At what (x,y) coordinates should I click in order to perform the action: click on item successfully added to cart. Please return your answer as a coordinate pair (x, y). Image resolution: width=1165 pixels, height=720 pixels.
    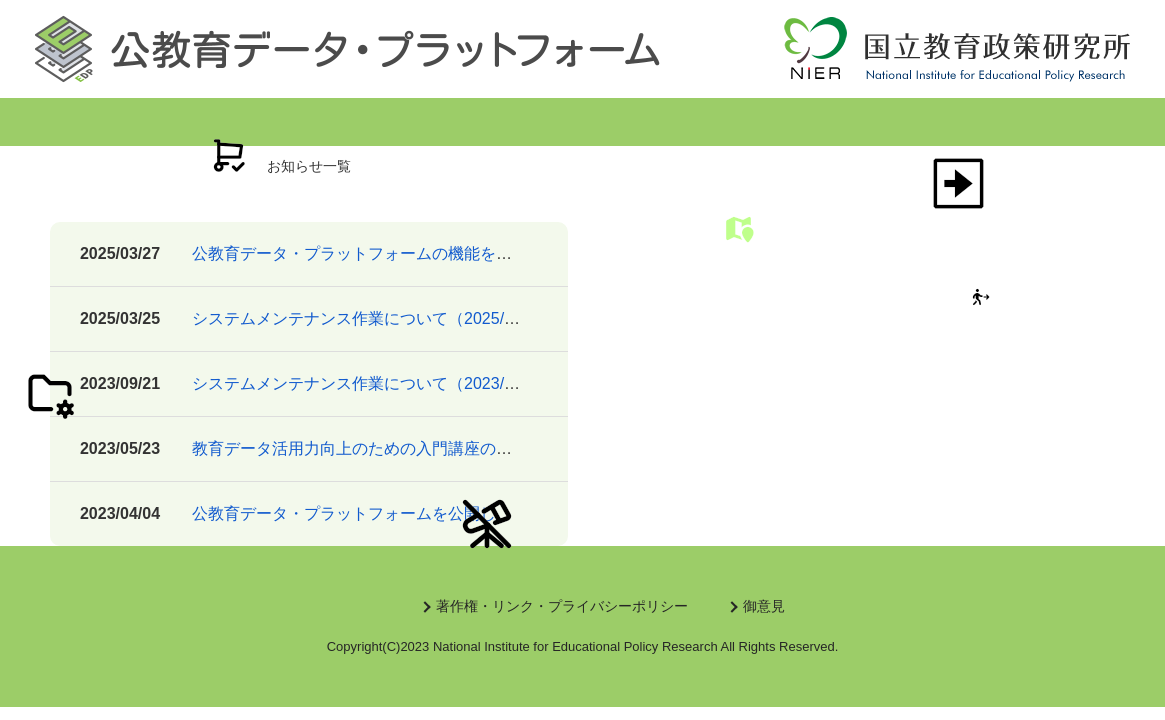
    Looking at the image, I should click on (228, 155).